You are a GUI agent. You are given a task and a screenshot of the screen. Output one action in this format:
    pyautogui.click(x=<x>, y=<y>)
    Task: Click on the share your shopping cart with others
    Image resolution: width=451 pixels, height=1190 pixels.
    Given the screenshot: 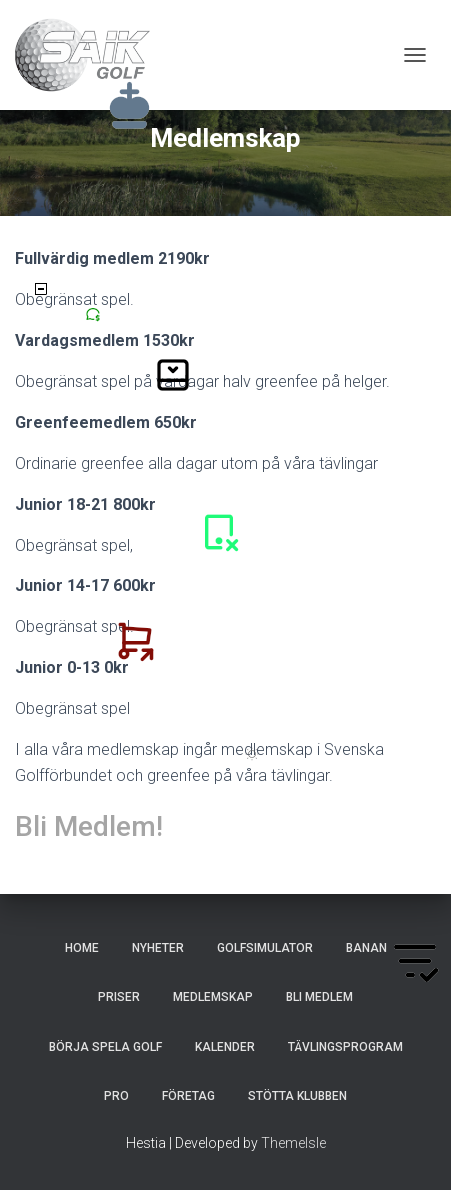 What is the action you would take?
    pyautogui.click(x=135, y=641)
    